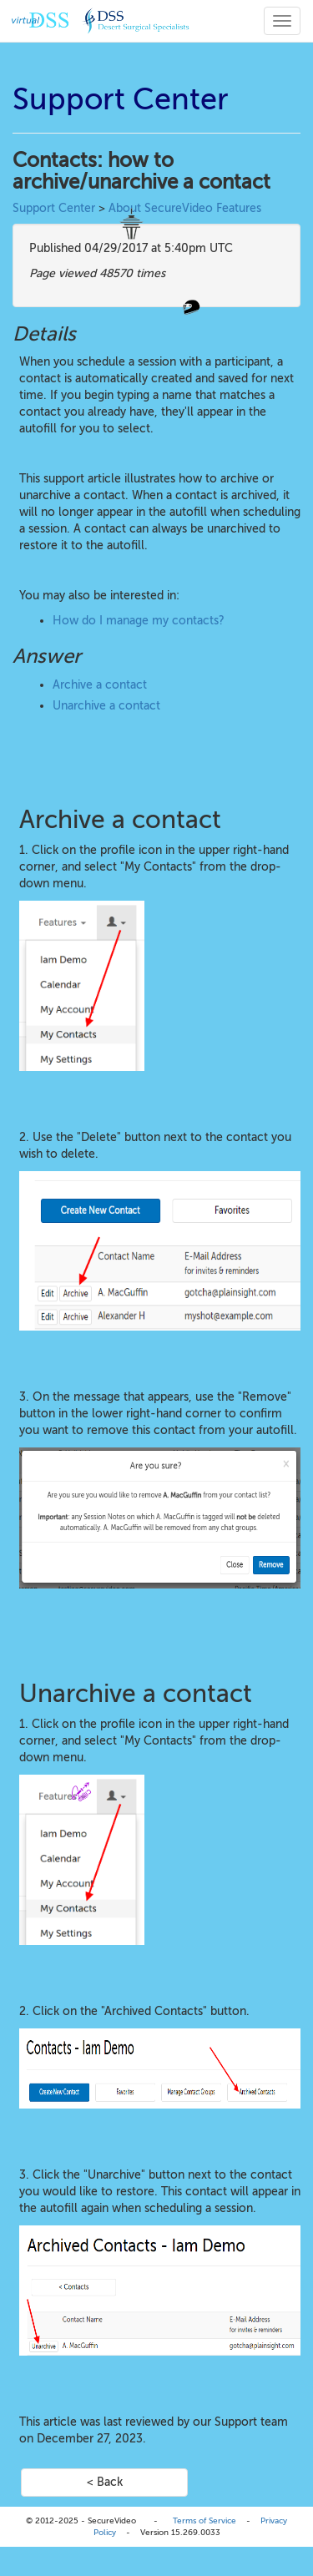 The height and width of the screenshot is (2576, 313). What do you see at coordinates (131, 223) in the screenshot?
I see `view Seattle location or destination` at bounding box center [131, 223].